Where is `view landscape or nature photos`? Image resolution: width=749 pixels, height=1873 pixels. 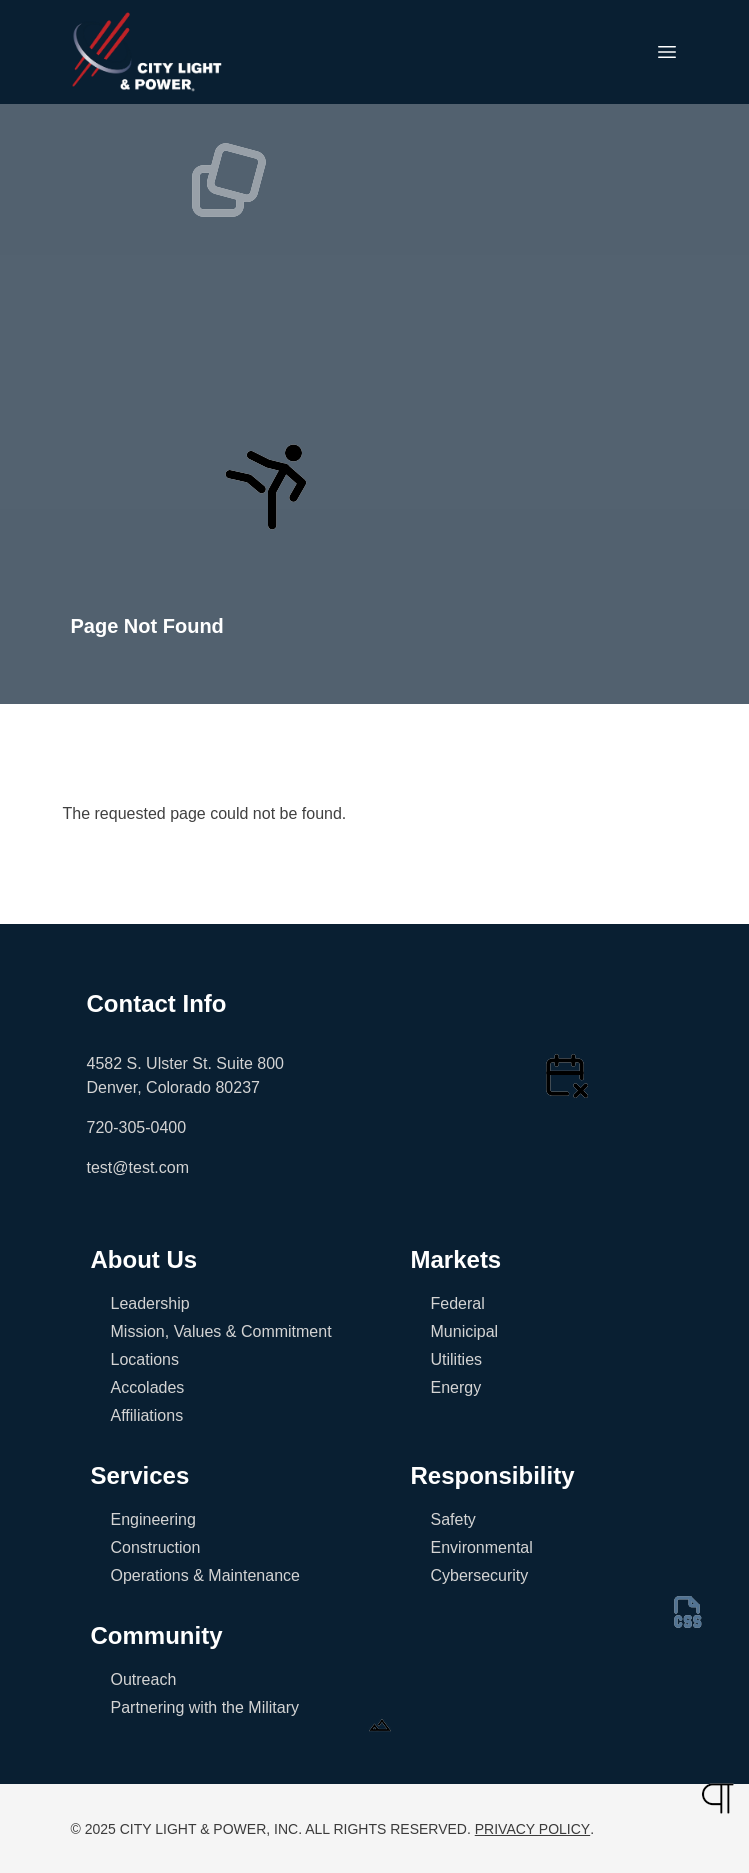
view landscape or nature photos is located at coordinates (380, 1725).